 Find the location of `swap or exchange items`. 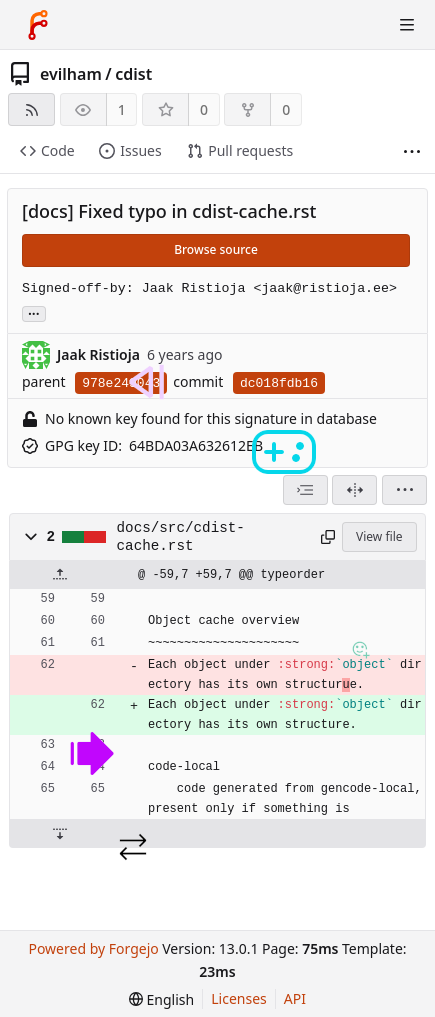

swap or exchange items is located at coordinates (133, 847).